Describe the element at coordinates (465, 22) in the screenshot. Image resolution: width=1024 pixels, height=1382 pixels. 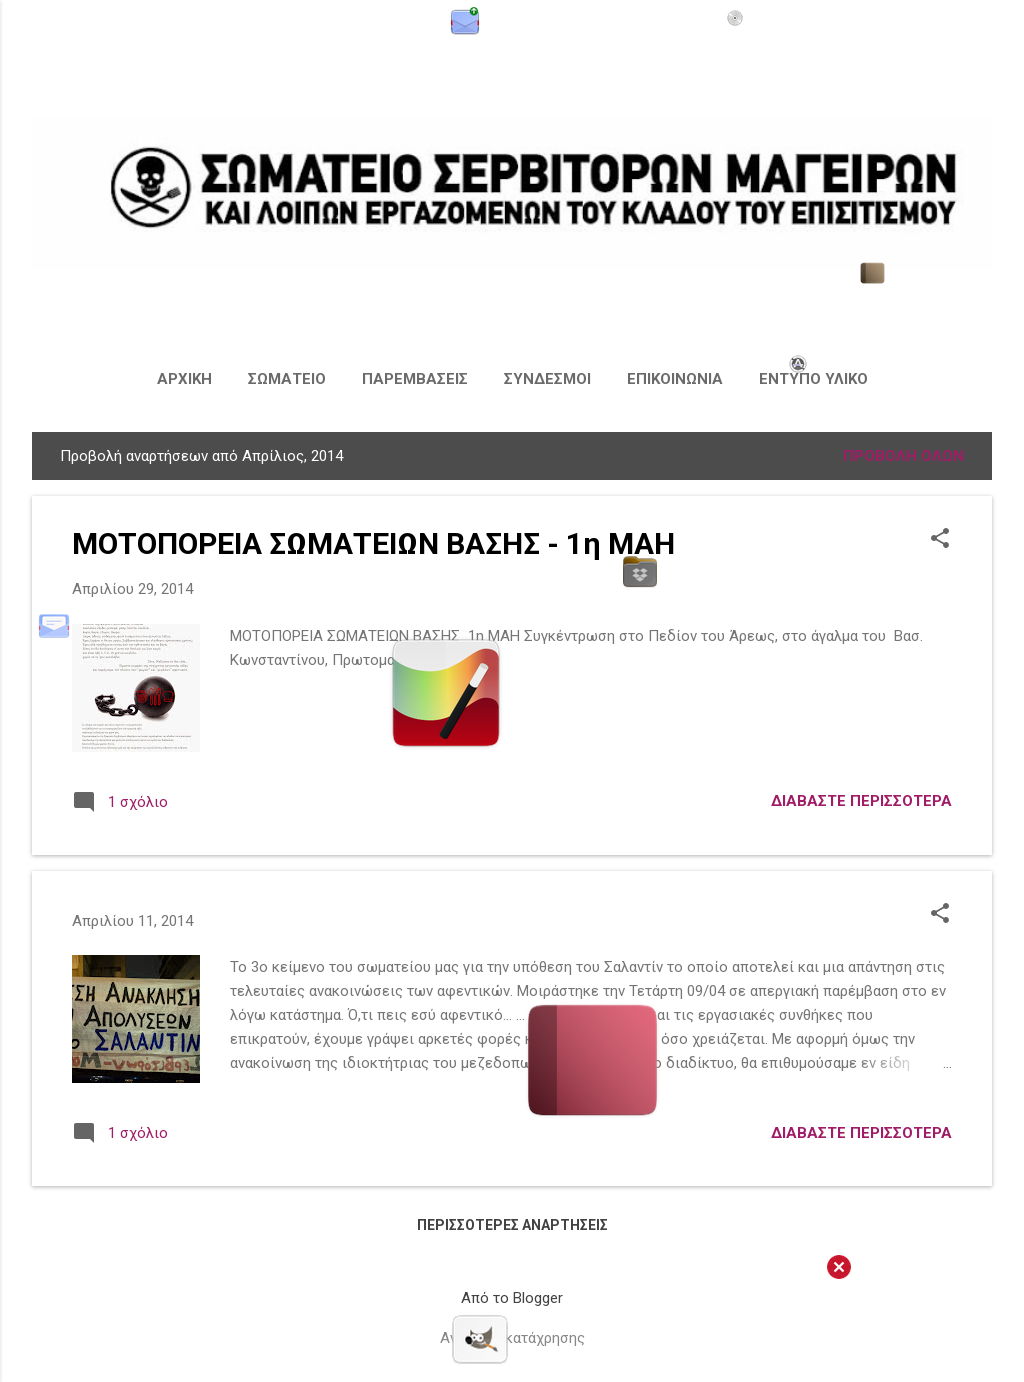
I see `message sent successfully` at that location.